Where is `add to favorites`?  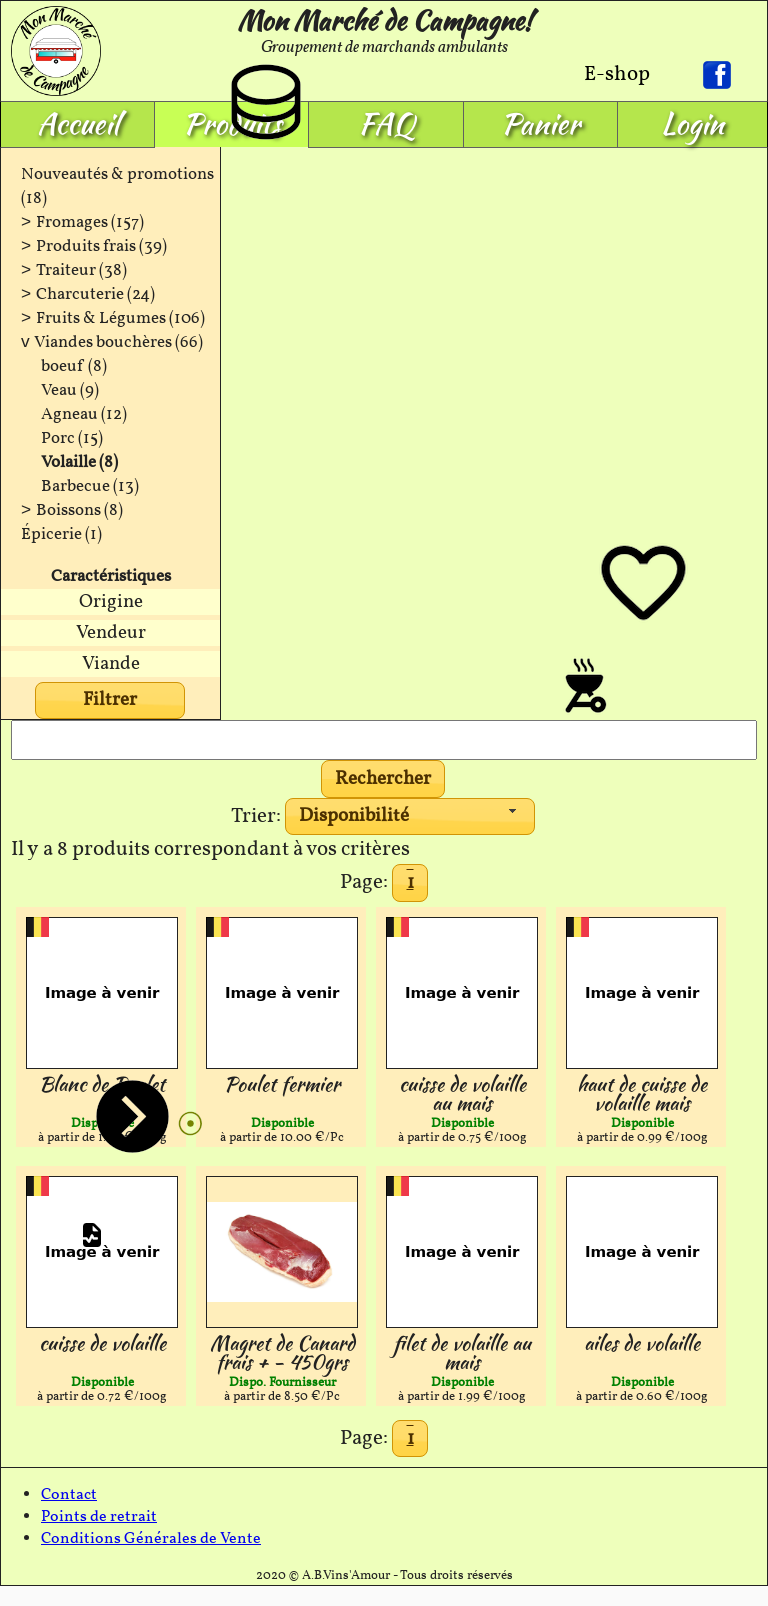
add to favorites is located at coordinates (643, 583).